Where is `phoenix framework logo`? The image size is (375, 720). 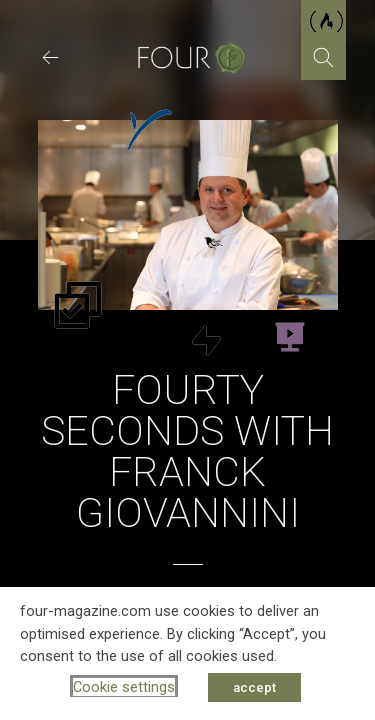
phoenix framework logo is located at coordinates (213, 243).